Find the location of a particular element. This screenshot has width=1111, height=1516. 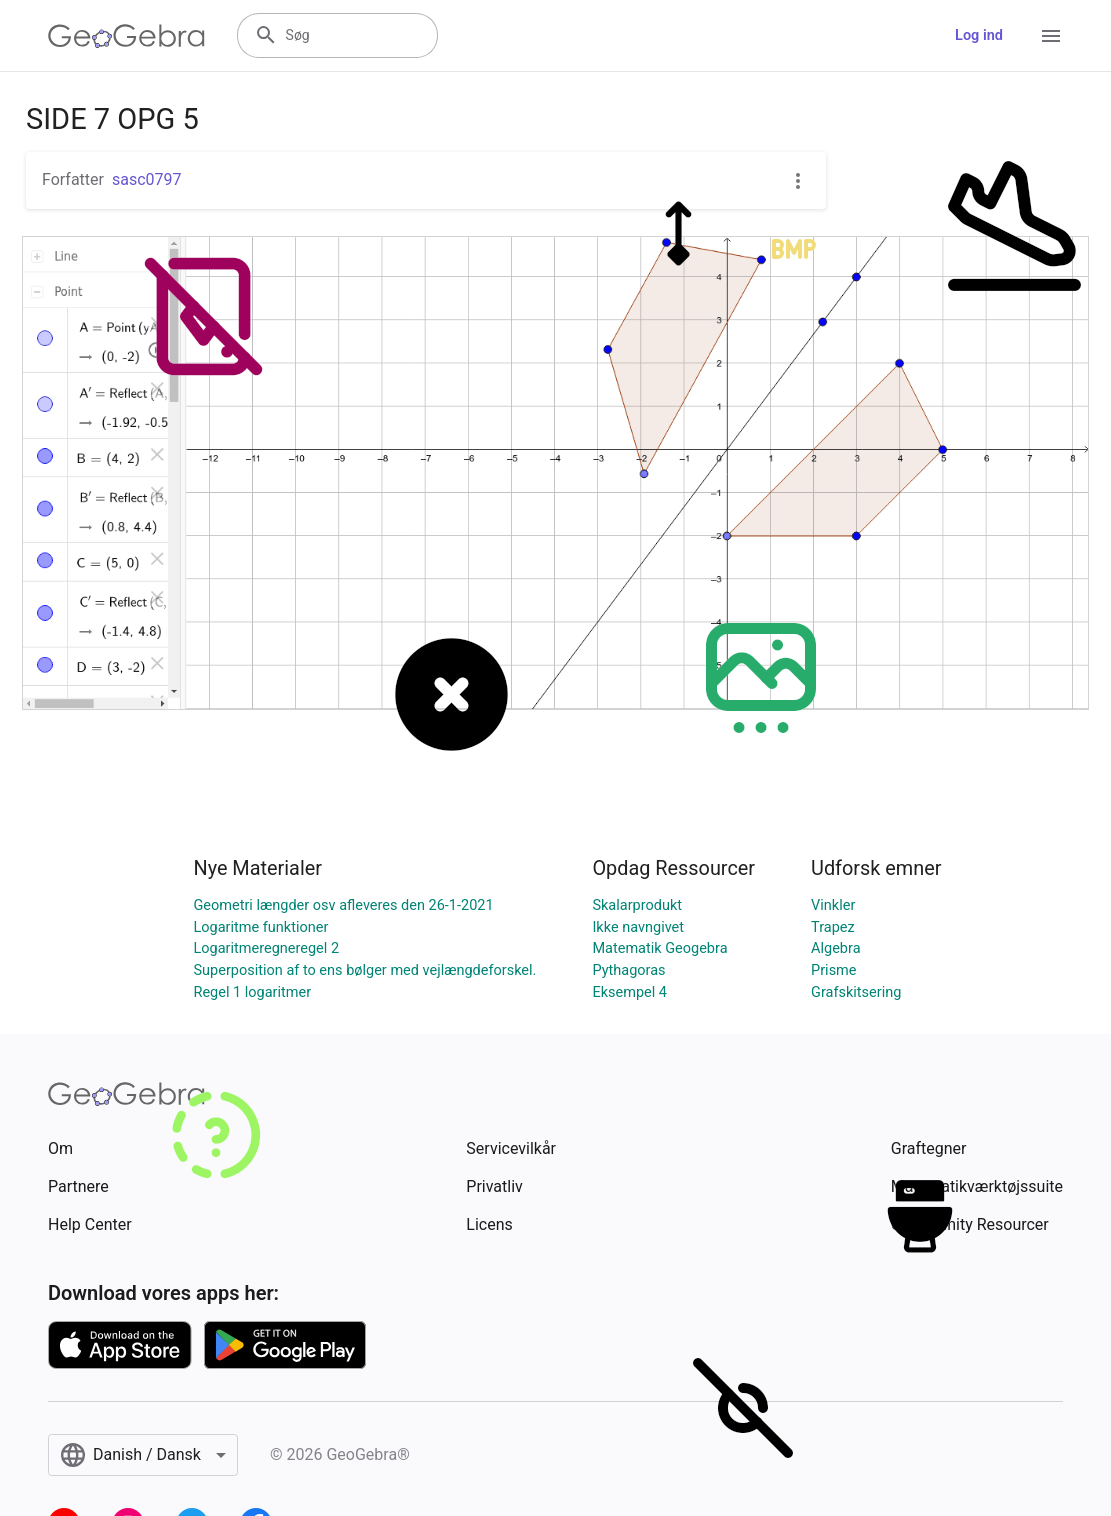

move item to top priority is located at coordinates (678, 233).